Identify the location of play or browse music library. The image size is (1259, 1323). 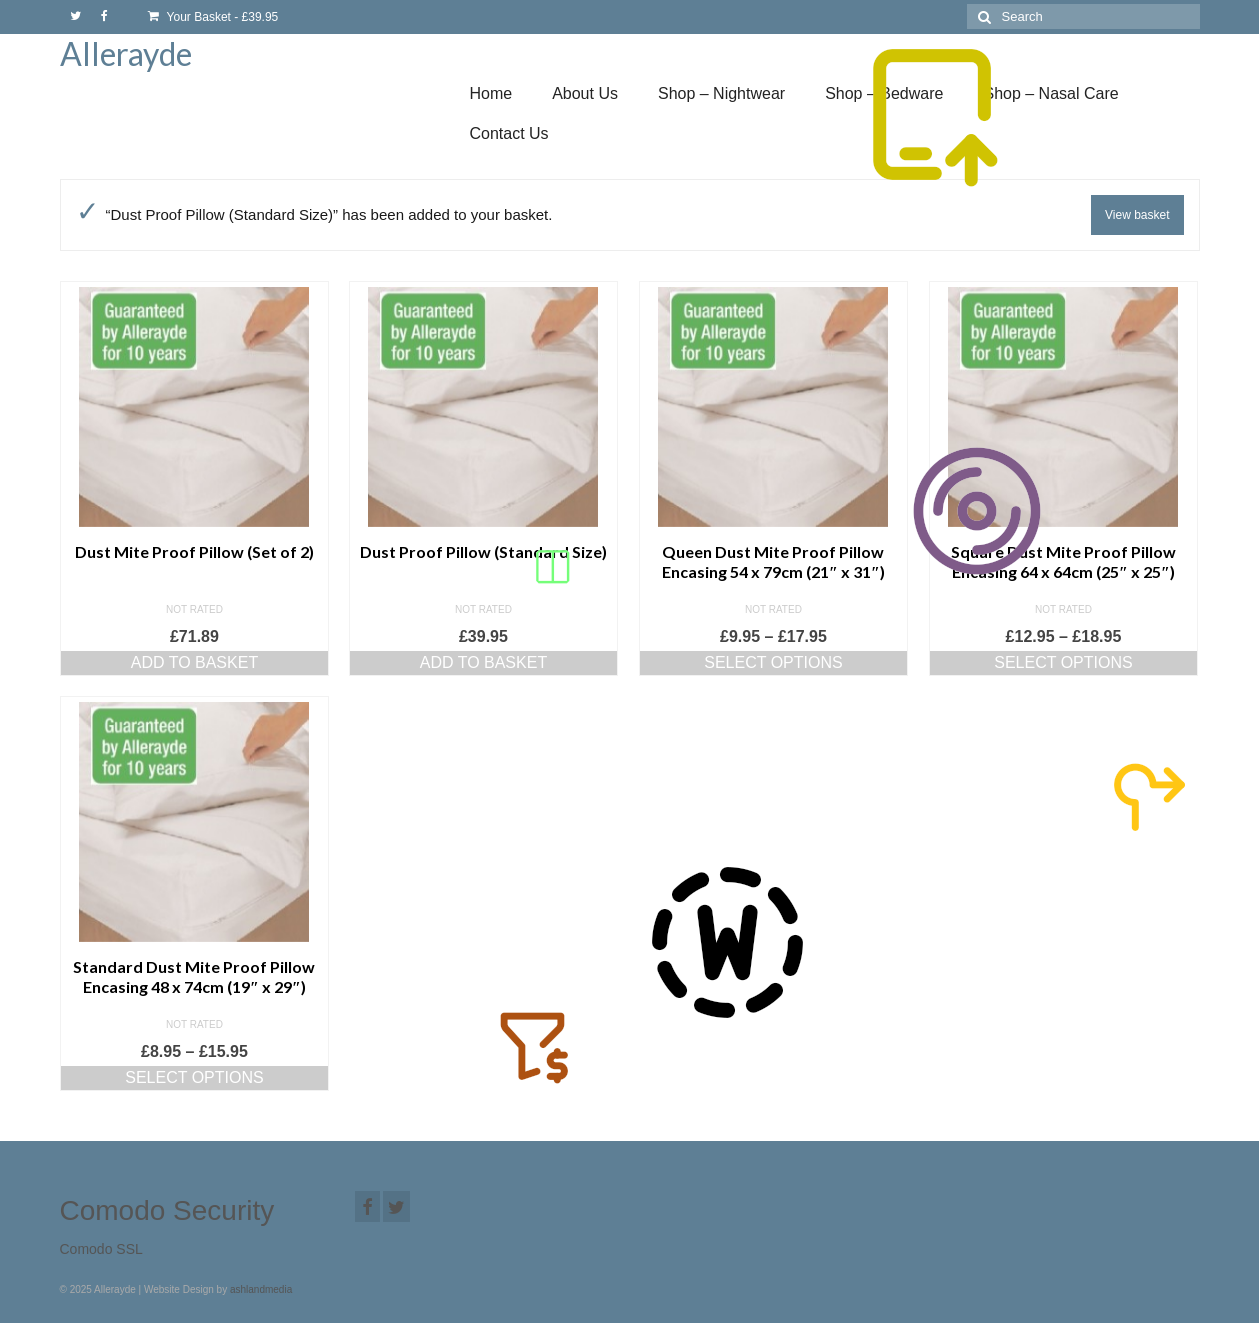
(977, 511).